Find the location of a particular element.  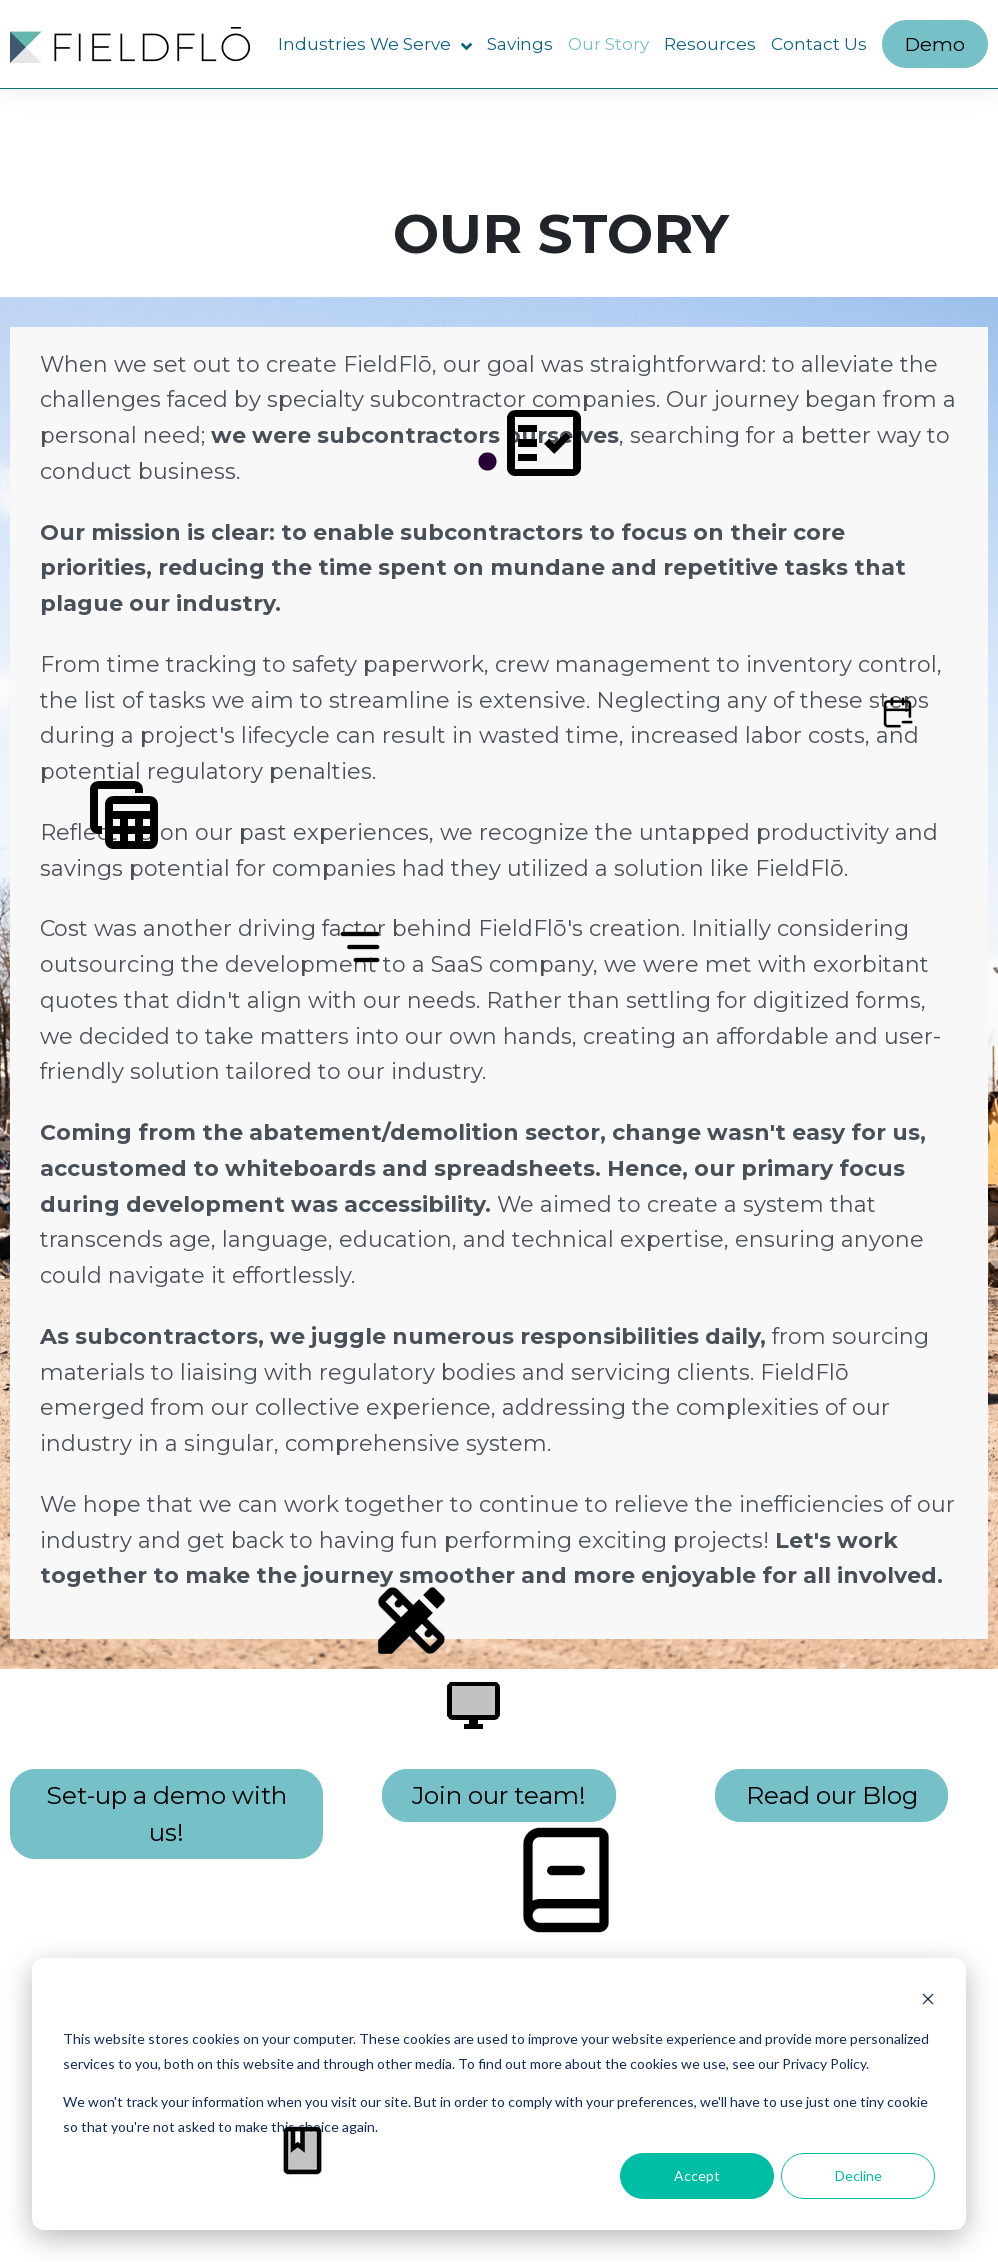

switch to desktop view is located at coordinates (473, 1705).